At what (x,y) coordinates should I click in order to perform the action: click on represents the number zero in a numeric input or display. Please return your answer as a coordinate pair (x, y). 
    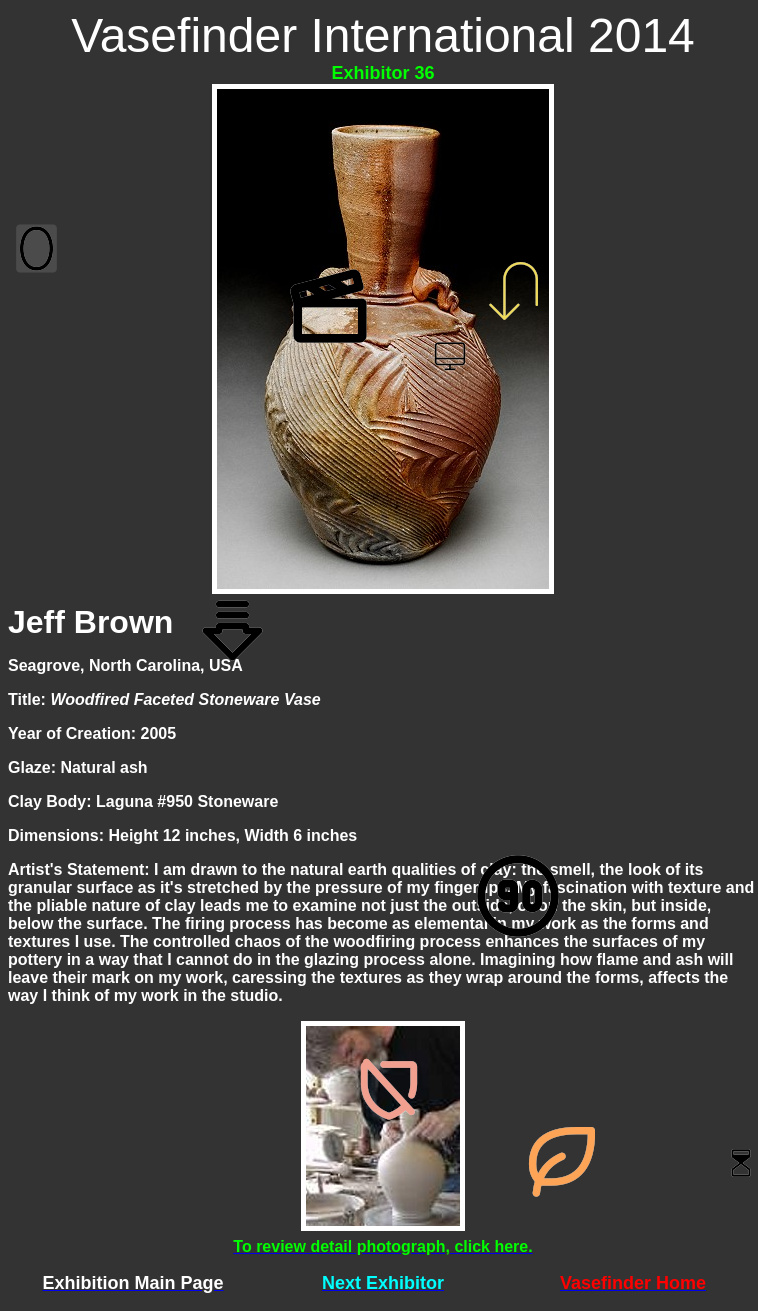
    Looking at the image, I should click on (36, 248).